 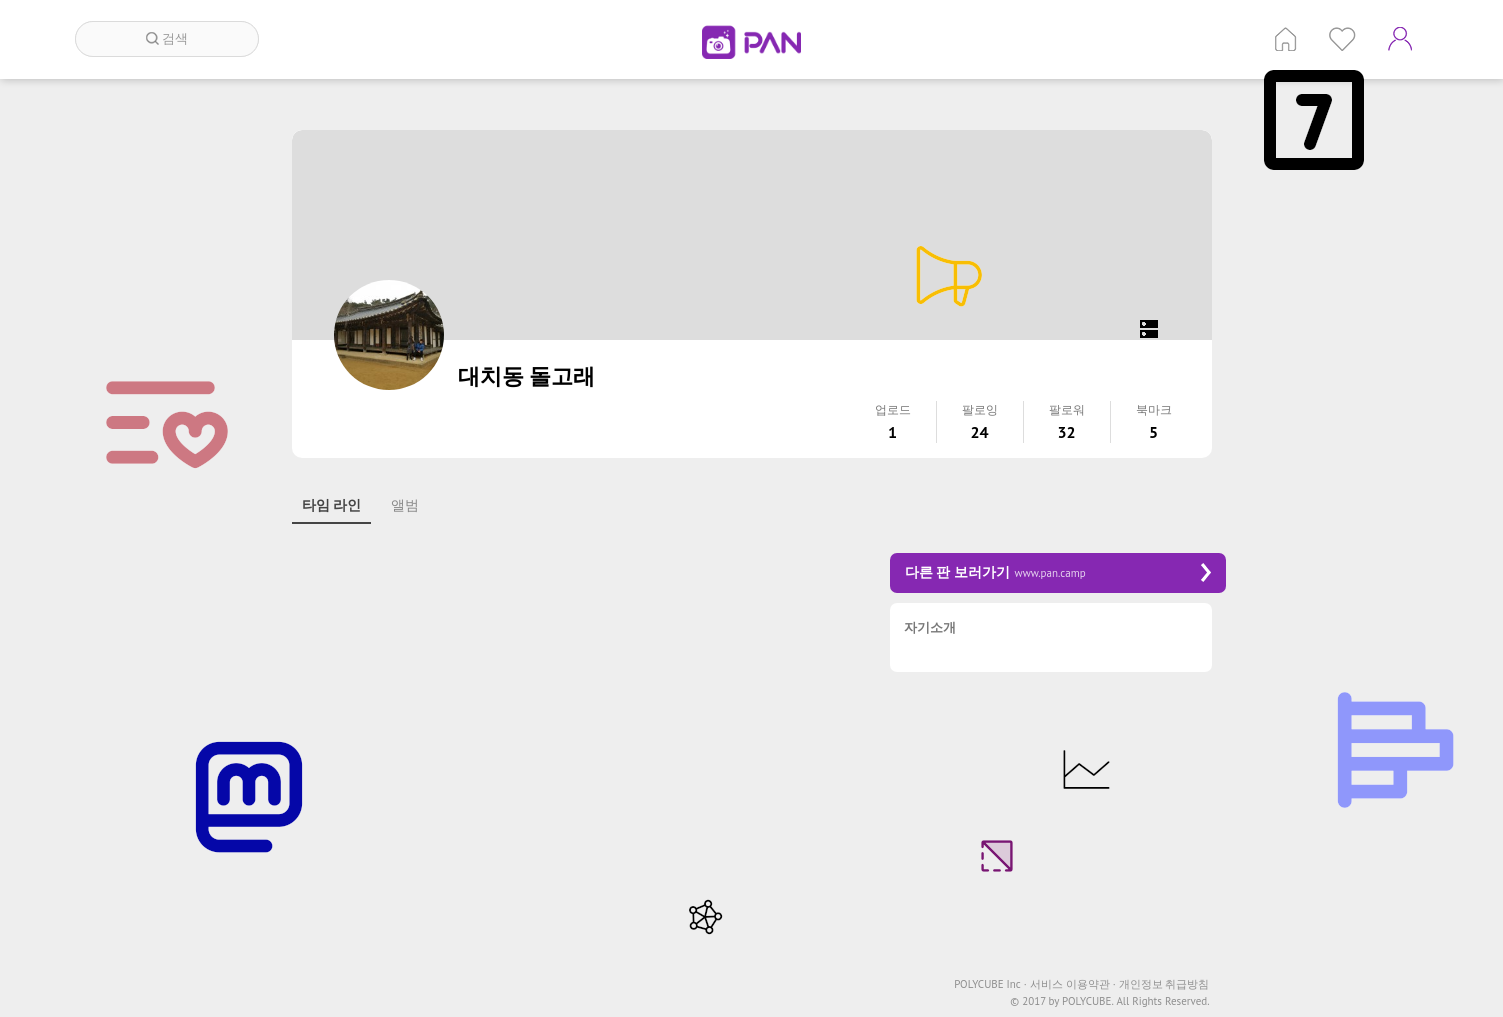 I want to click on view analytics or performance data, so click(x=1086, y=769).